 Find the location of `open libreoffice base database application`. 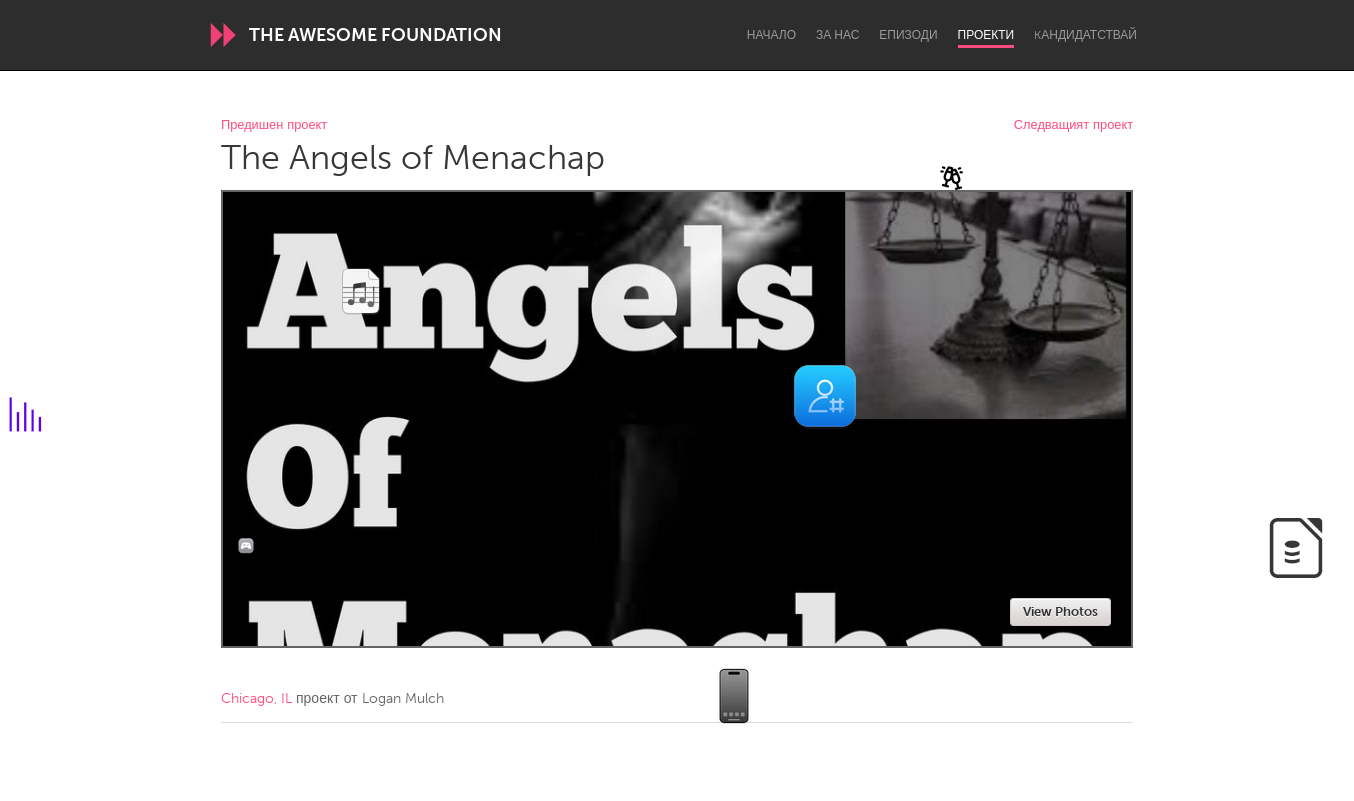

open libreoffice base database application is located at coordinates (1296, 548).